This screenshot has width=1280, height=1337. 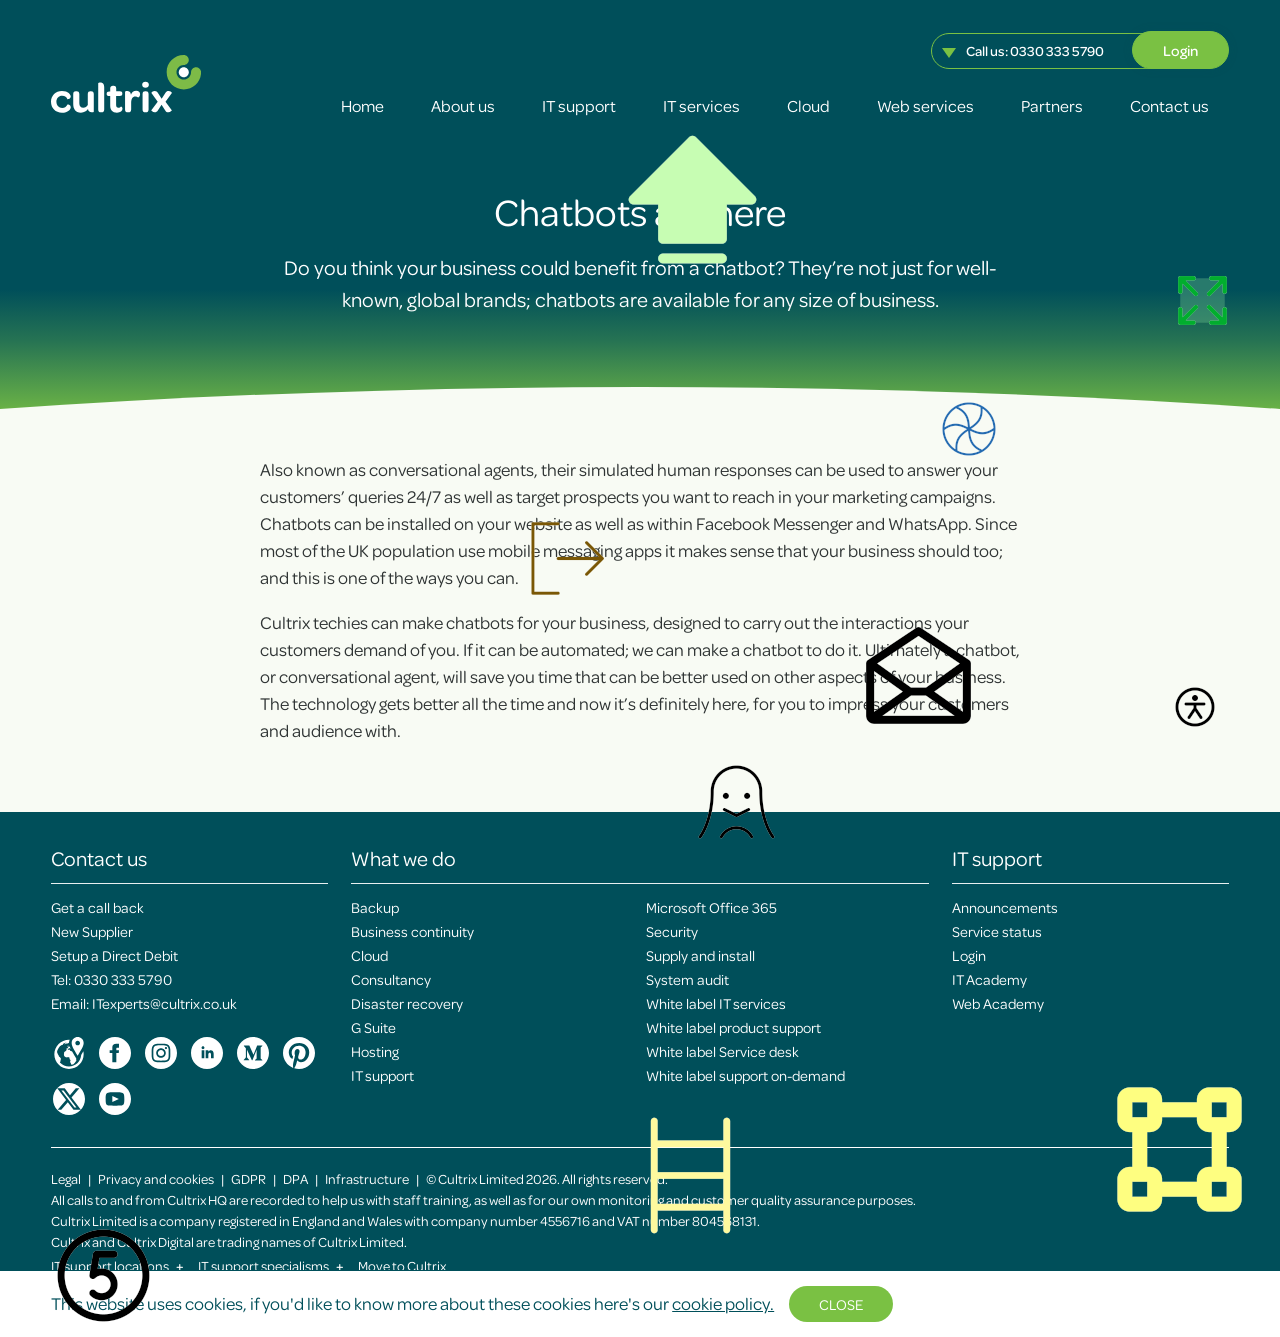 I want to click on indicates linux operating system compatibility, so click(x=736, y=806).